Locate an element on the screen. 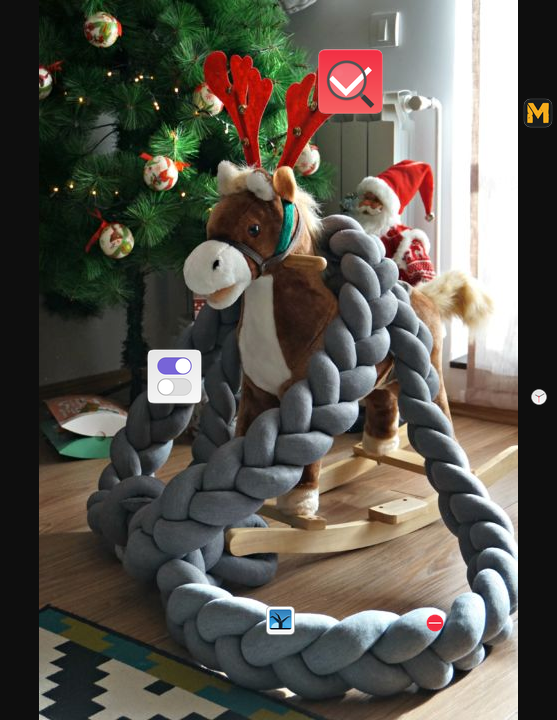 This screenshot has height=720, width=557. open gnome tweaks application is located at coordinates (174, 376).